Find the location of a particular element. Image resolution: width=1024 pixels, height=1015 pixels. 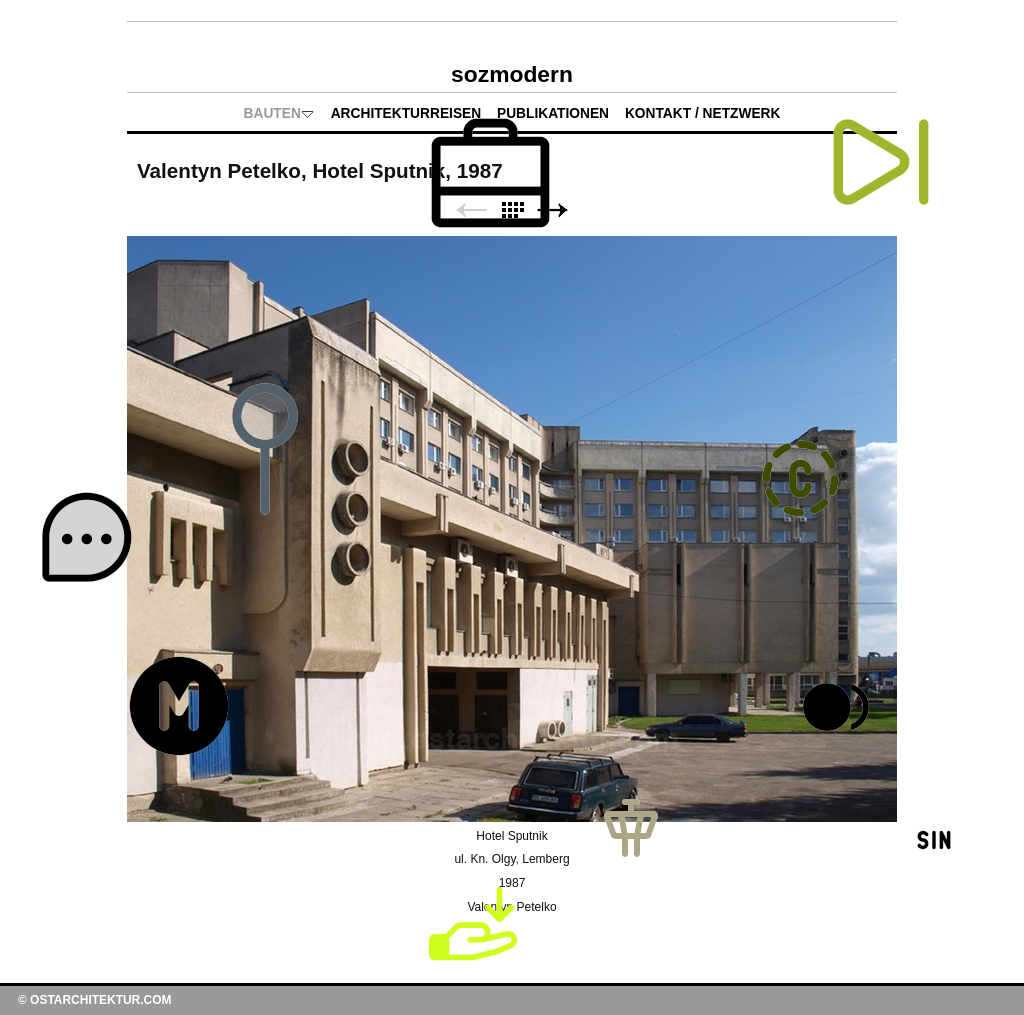

access air traffic control features is located at coordinates (631, 828).